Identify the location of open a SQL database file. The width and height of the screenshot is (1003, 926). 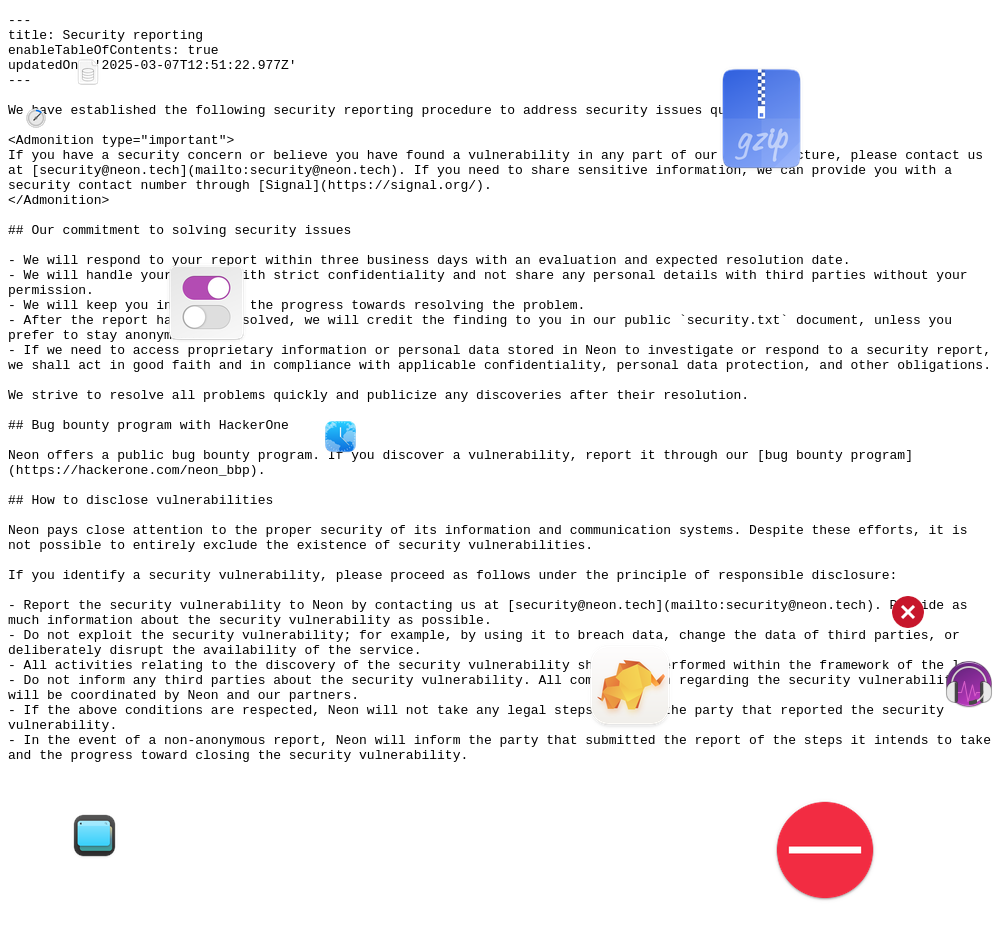
(88, 72).